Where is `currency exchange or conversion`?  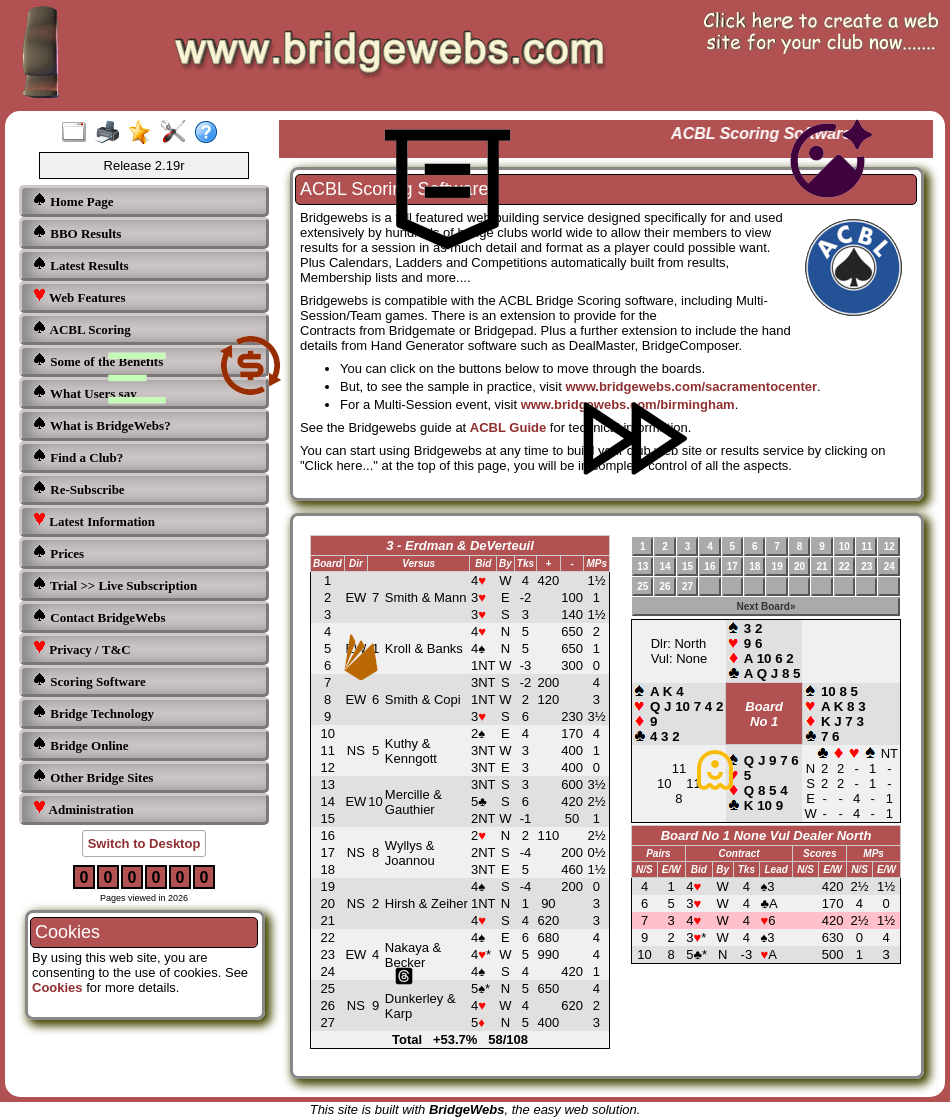
currency exchange or conversion is located at coordinates (250, 365).